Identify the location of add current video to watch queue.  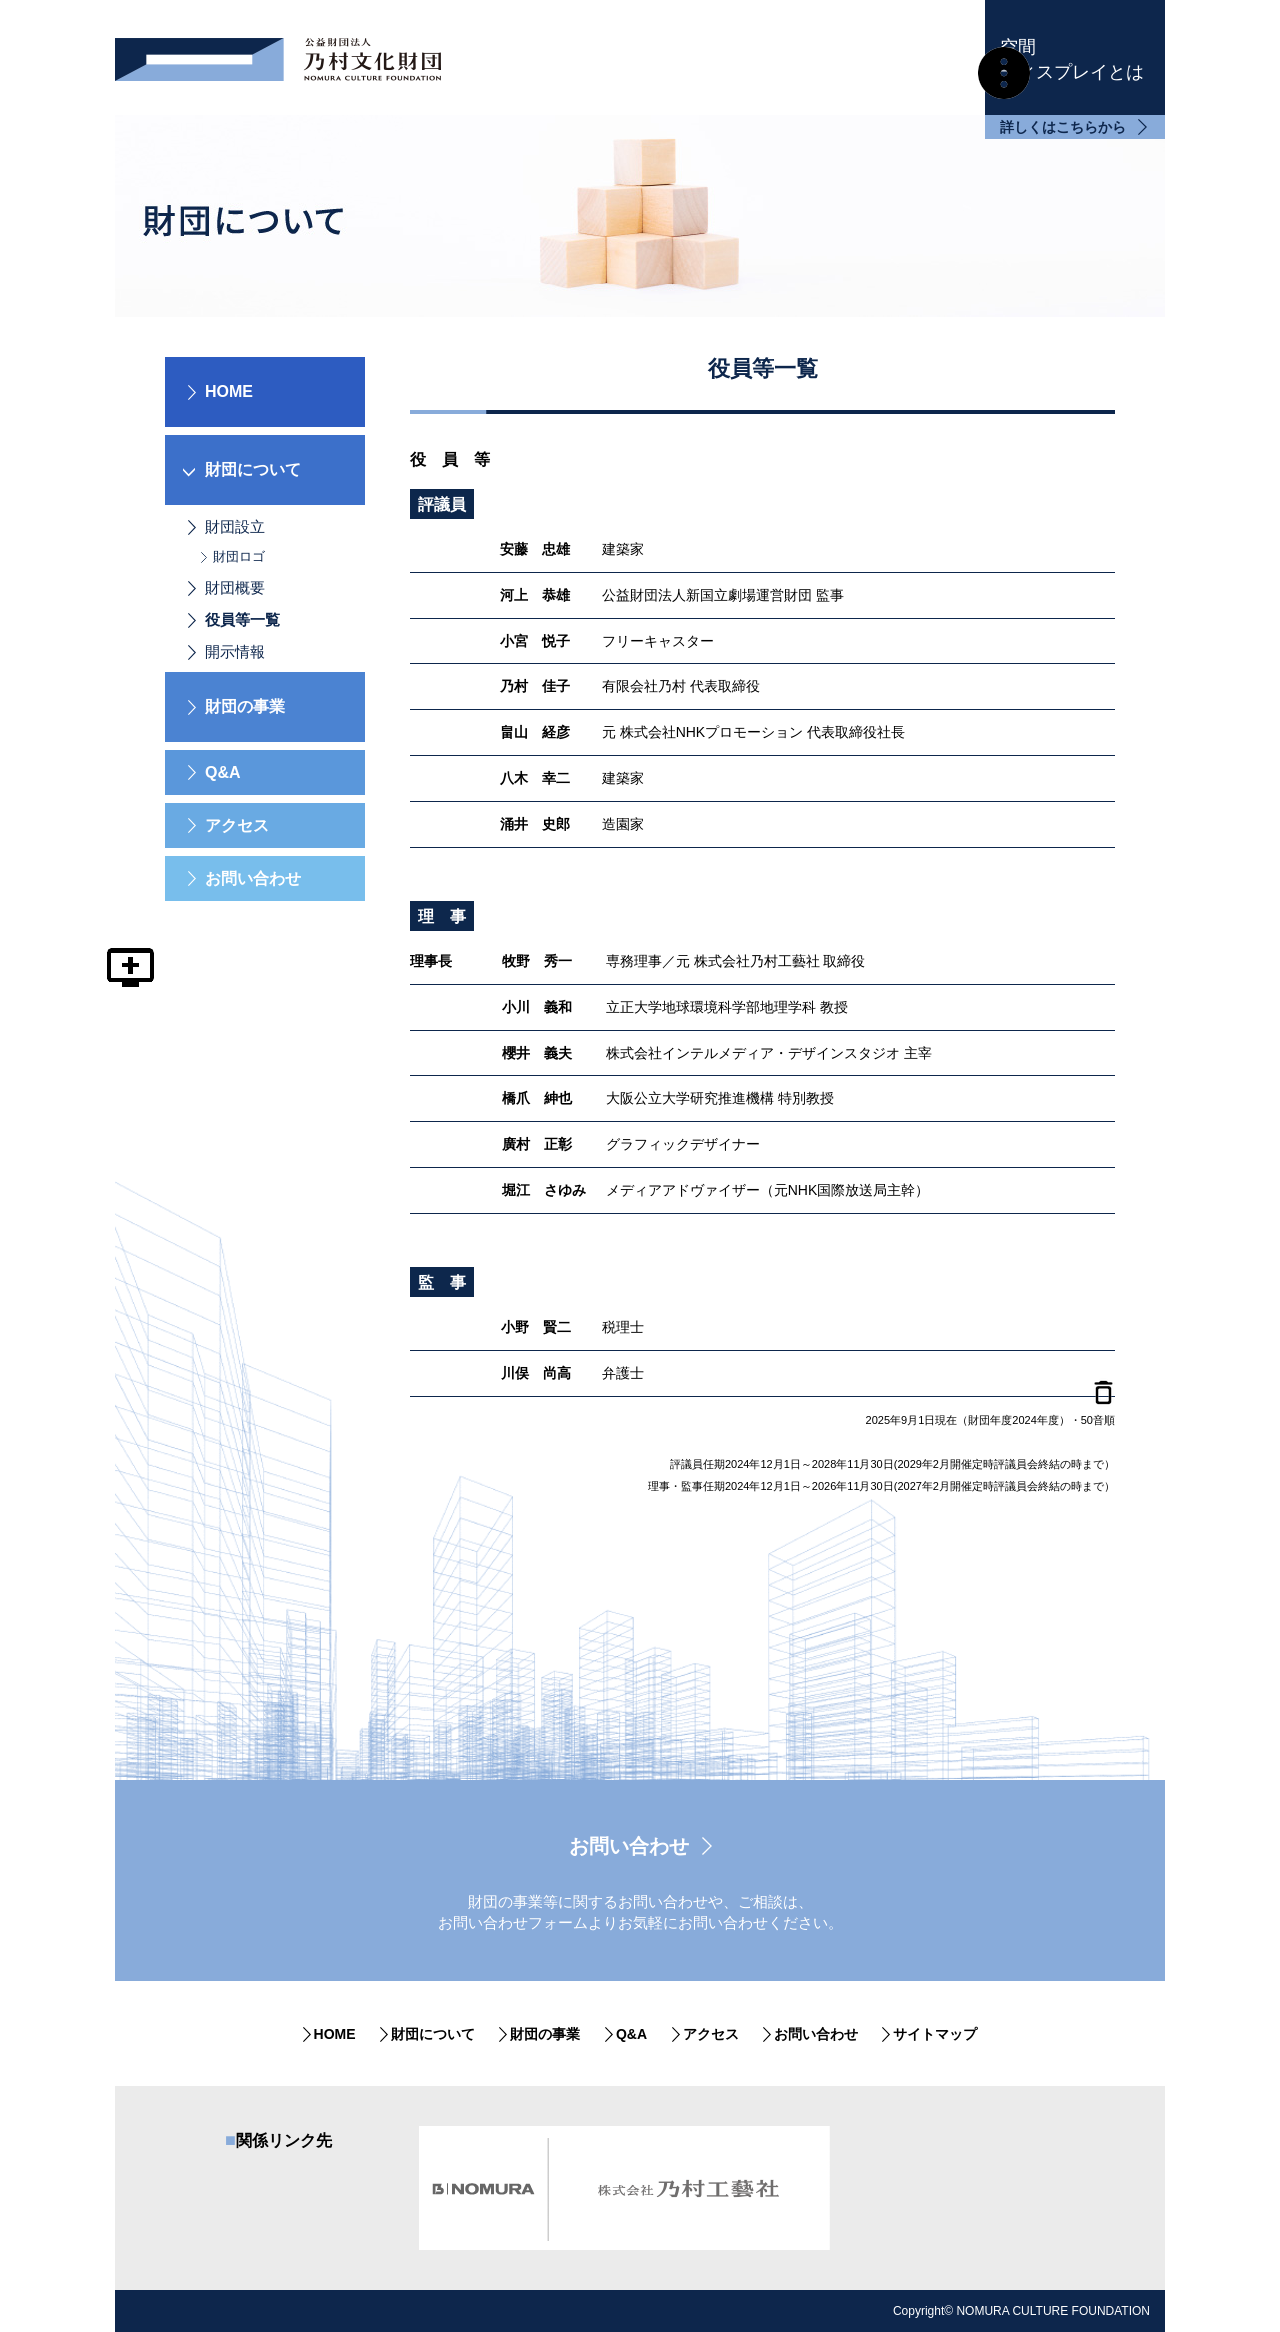
(130, 967).